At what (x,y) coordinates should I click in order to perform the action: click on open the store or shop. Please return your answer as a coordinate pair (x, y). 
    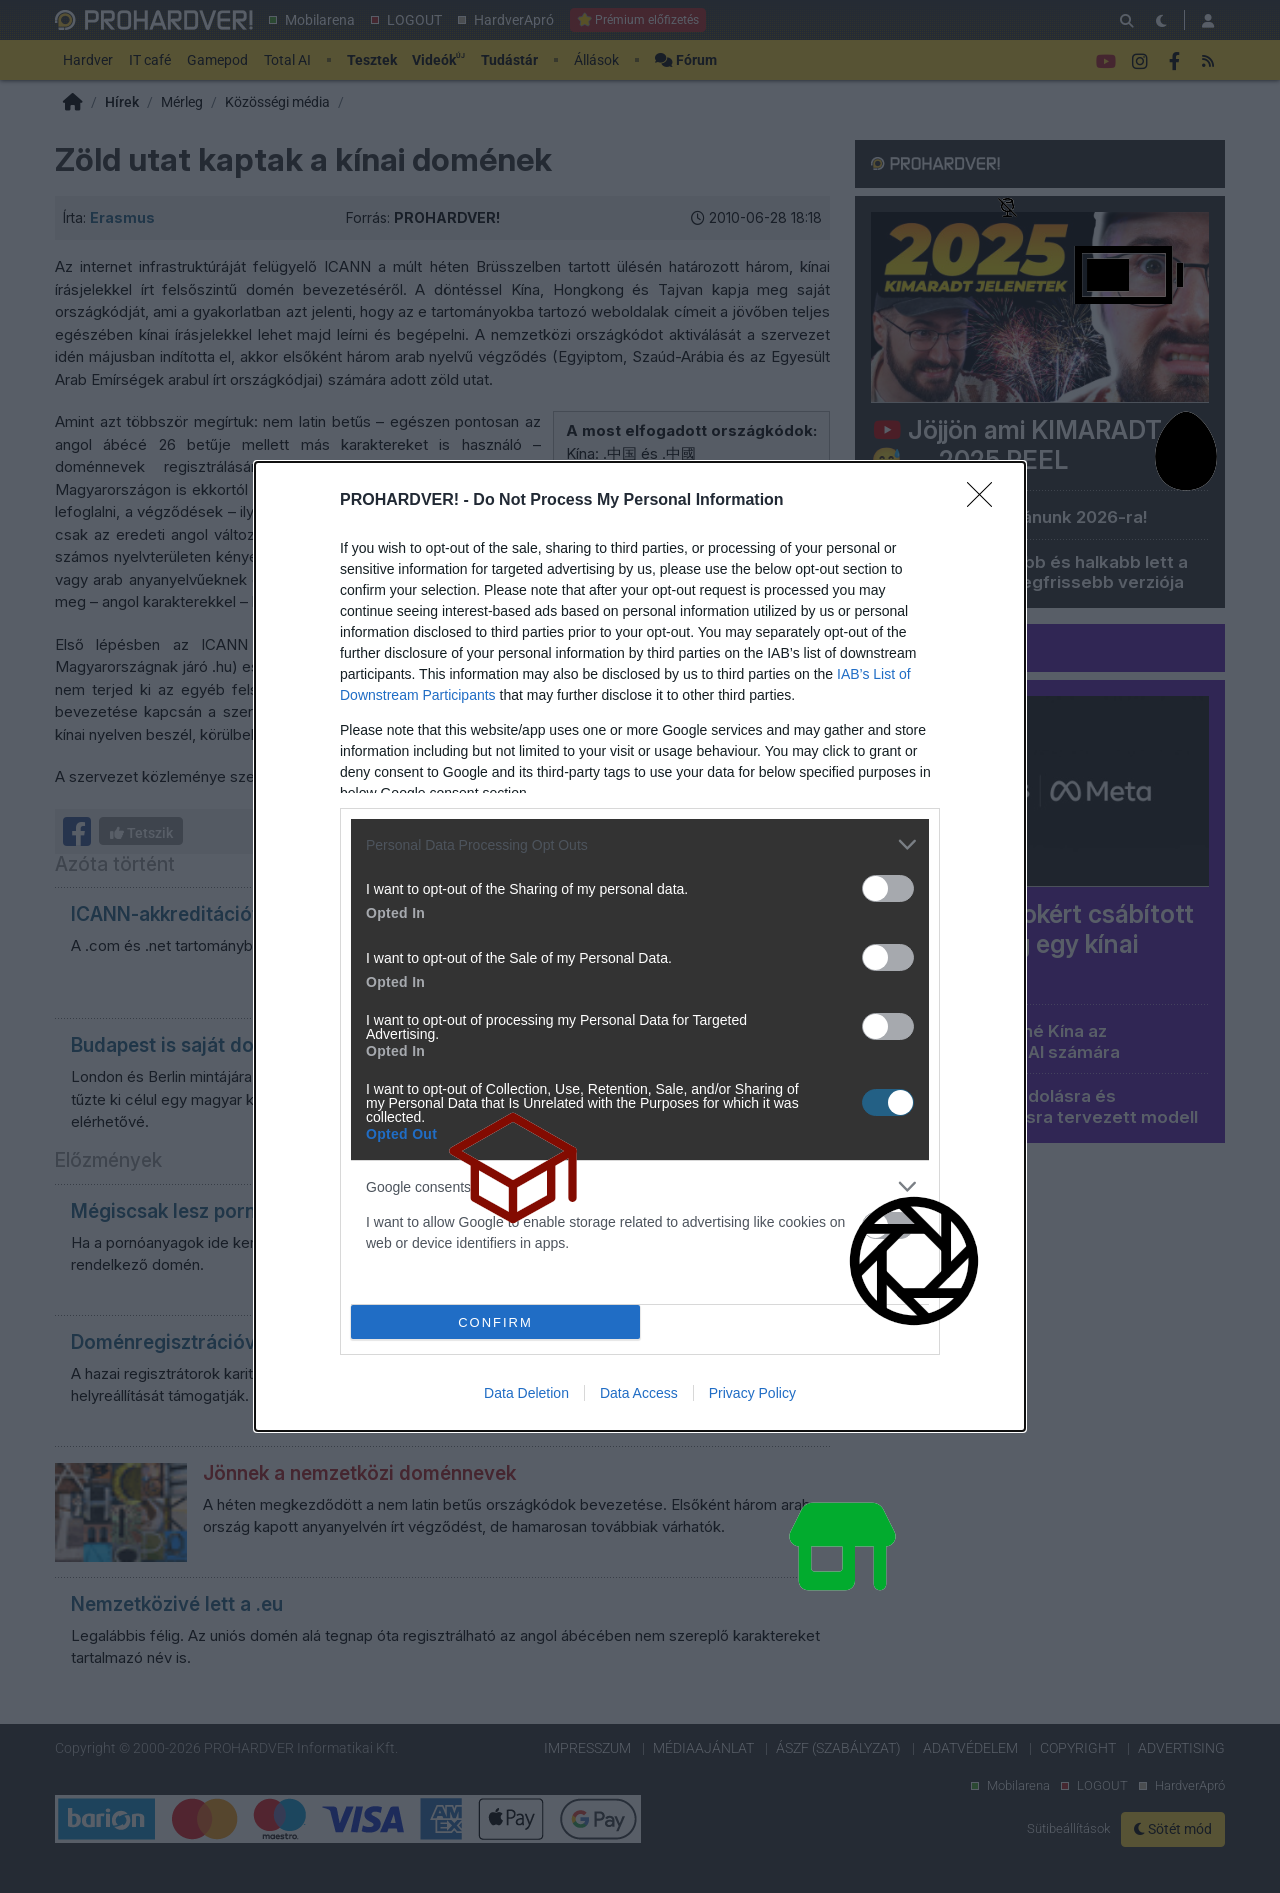
    Looking at the image, I should click on (842, 1546).